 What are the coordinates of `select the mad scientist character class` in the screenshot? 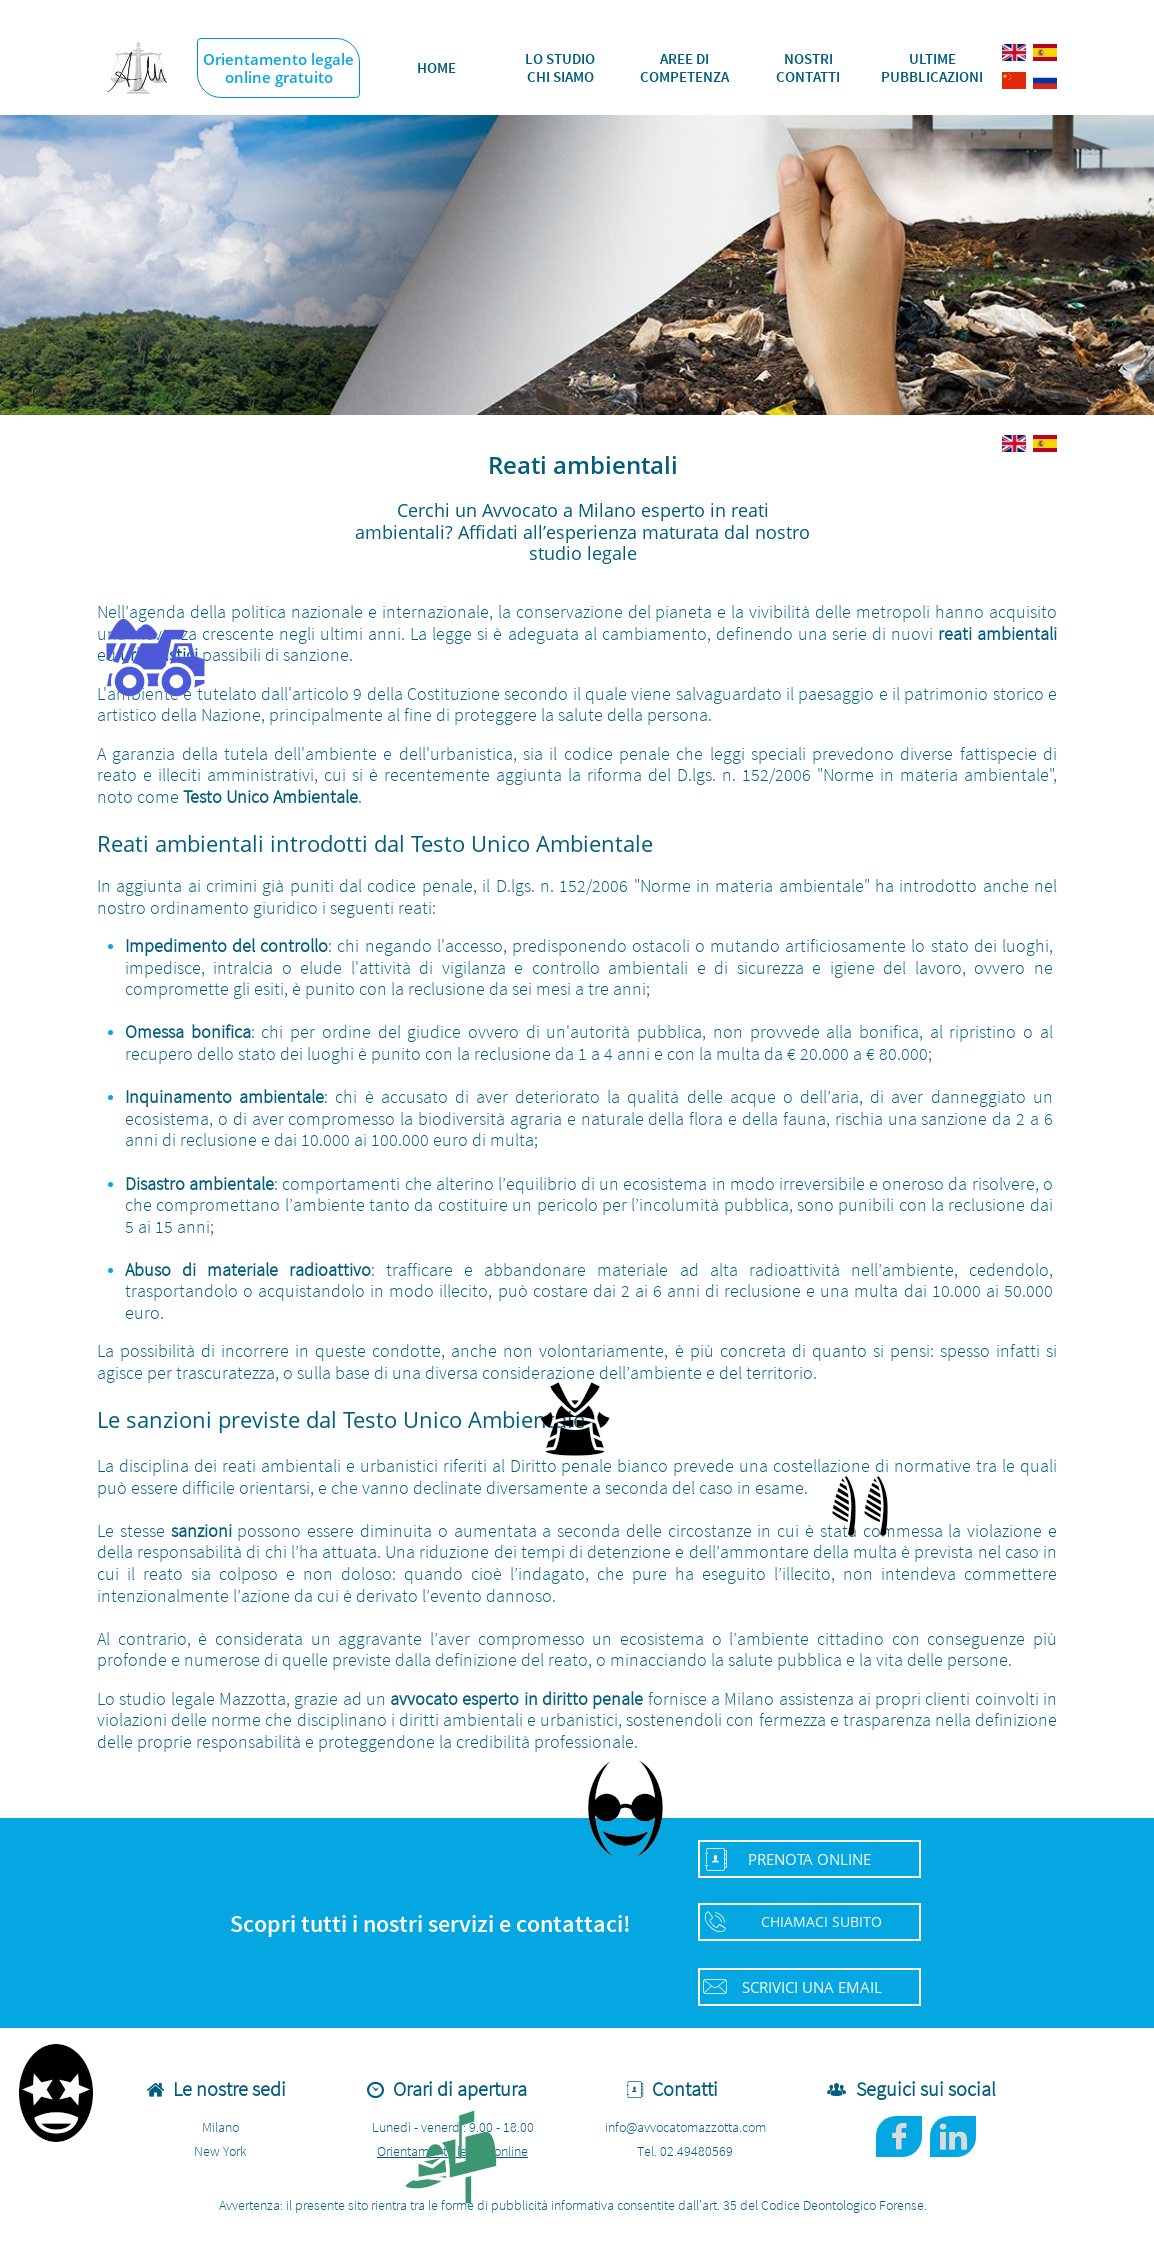 It's located at (627, 1808).